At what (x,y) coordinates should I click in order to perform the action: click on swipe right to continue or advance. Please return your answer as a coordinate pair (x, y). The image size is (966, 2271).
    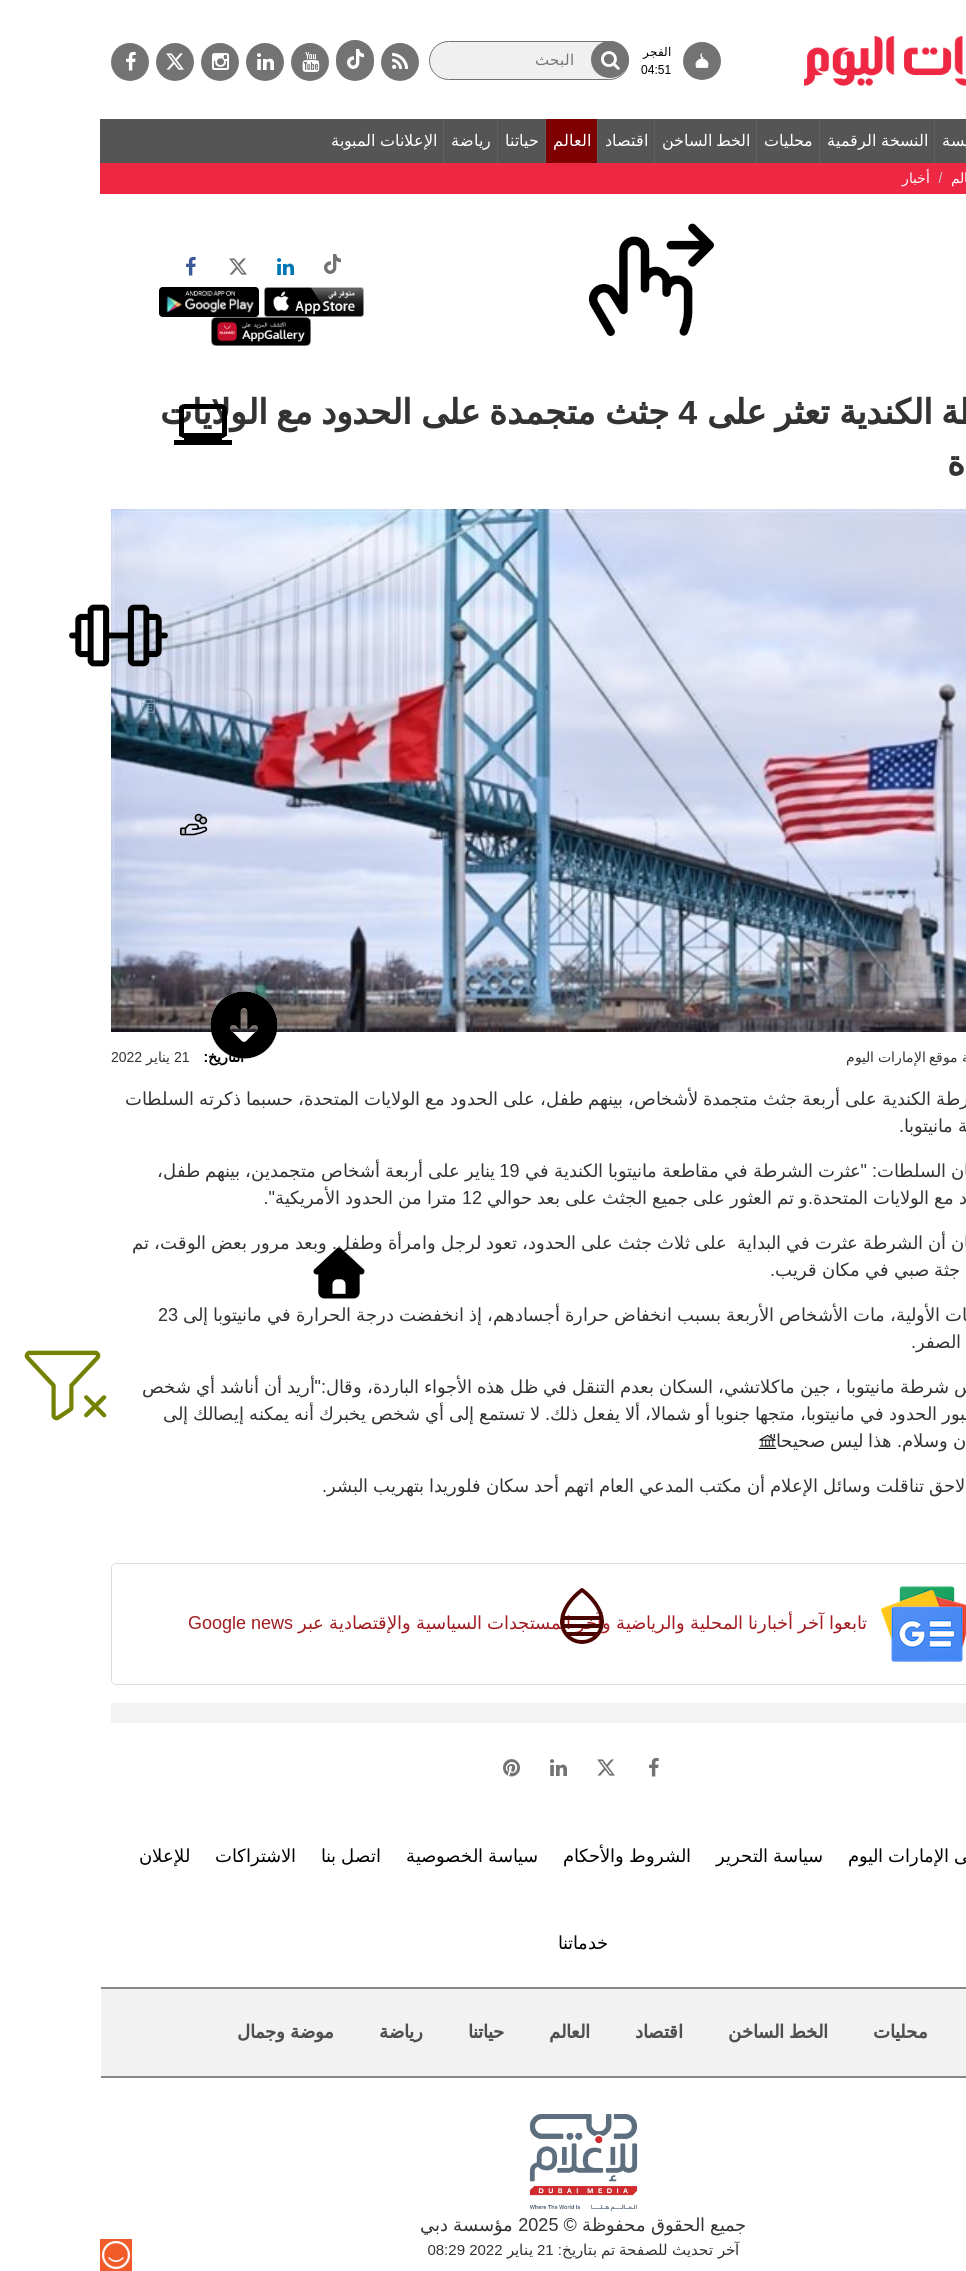
    Looking at the image, I should click on (645, 284).